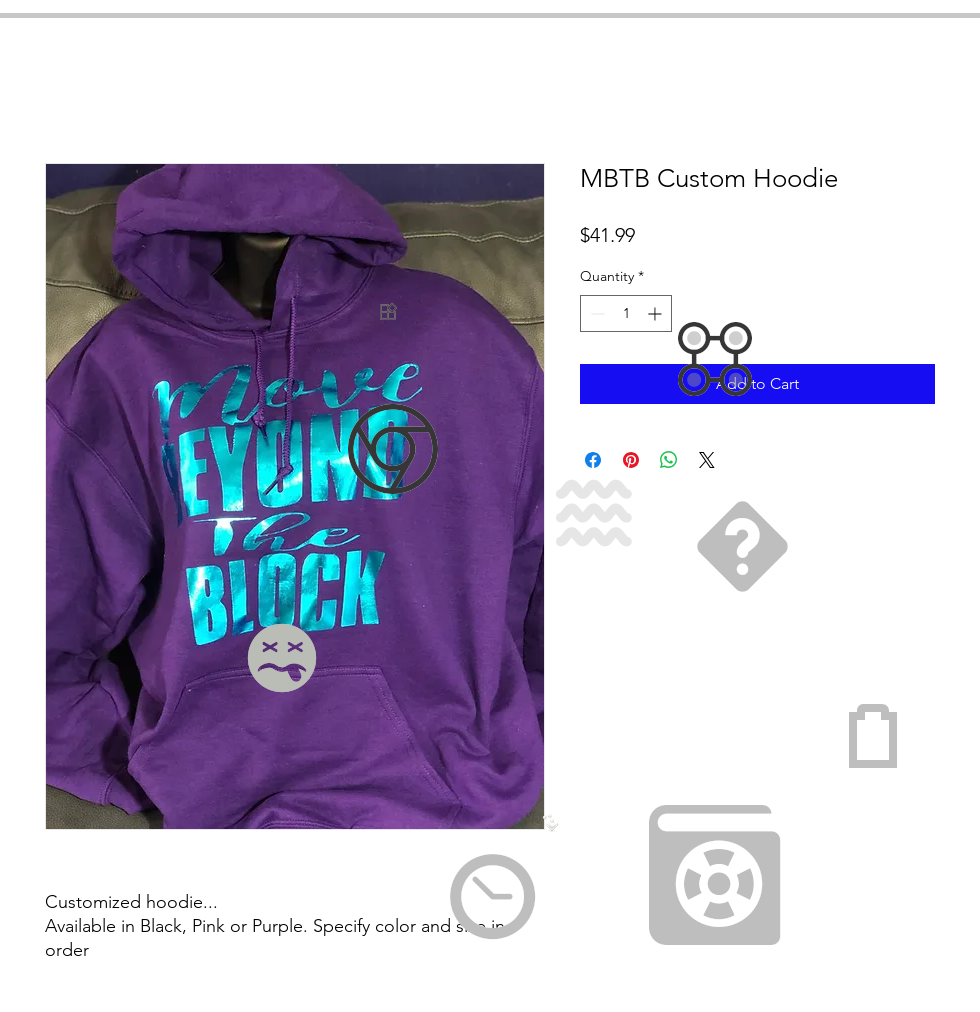 This screenshot has width=980, height=1012. I want to click on jump to a specific location or section, so click(550, 822).